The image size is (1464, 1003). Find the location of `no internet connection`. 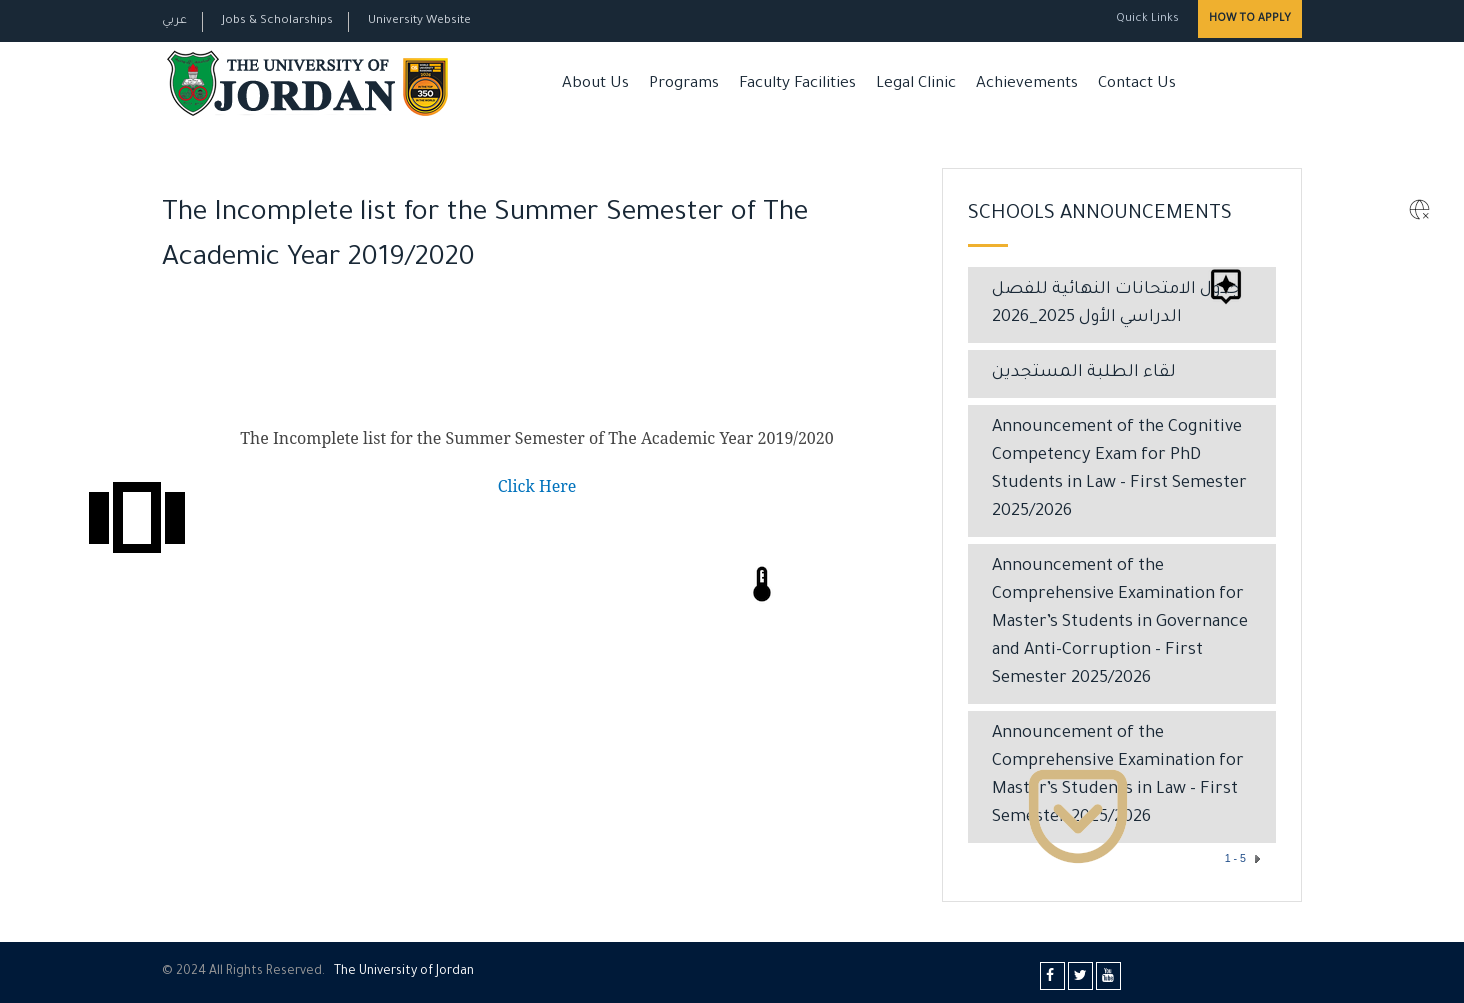

no internet connection is located at coordinates (1419, 209).